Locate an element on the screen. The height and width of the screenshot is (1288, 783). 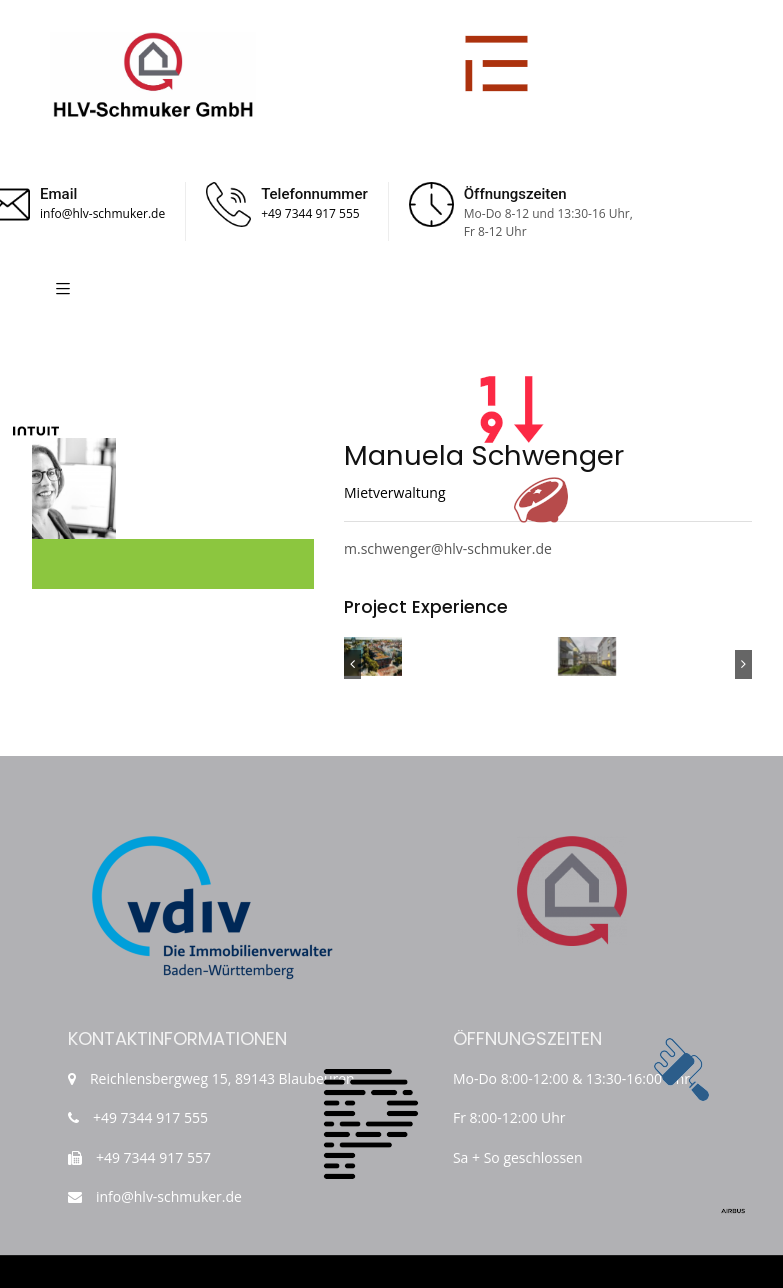
insert a block quote is located at coordinates (496, 63).